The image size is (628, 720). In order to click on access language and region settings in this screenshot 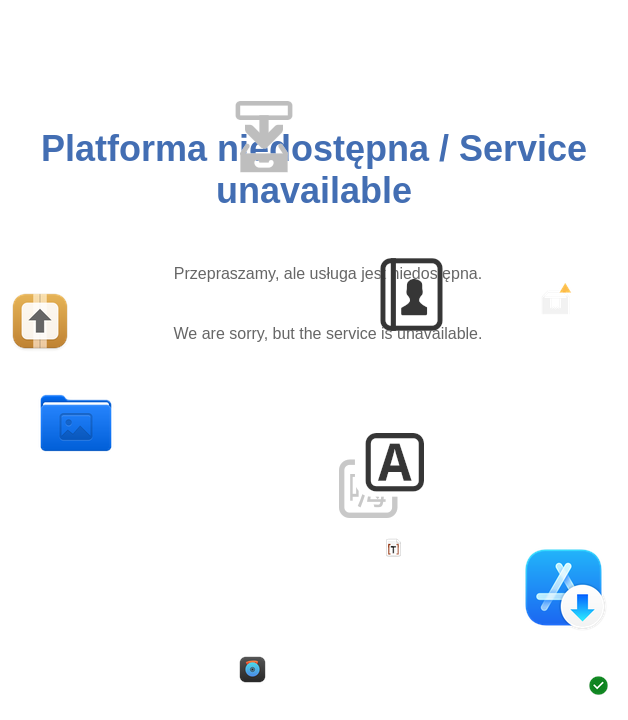, I will do `click(381, 475)`.